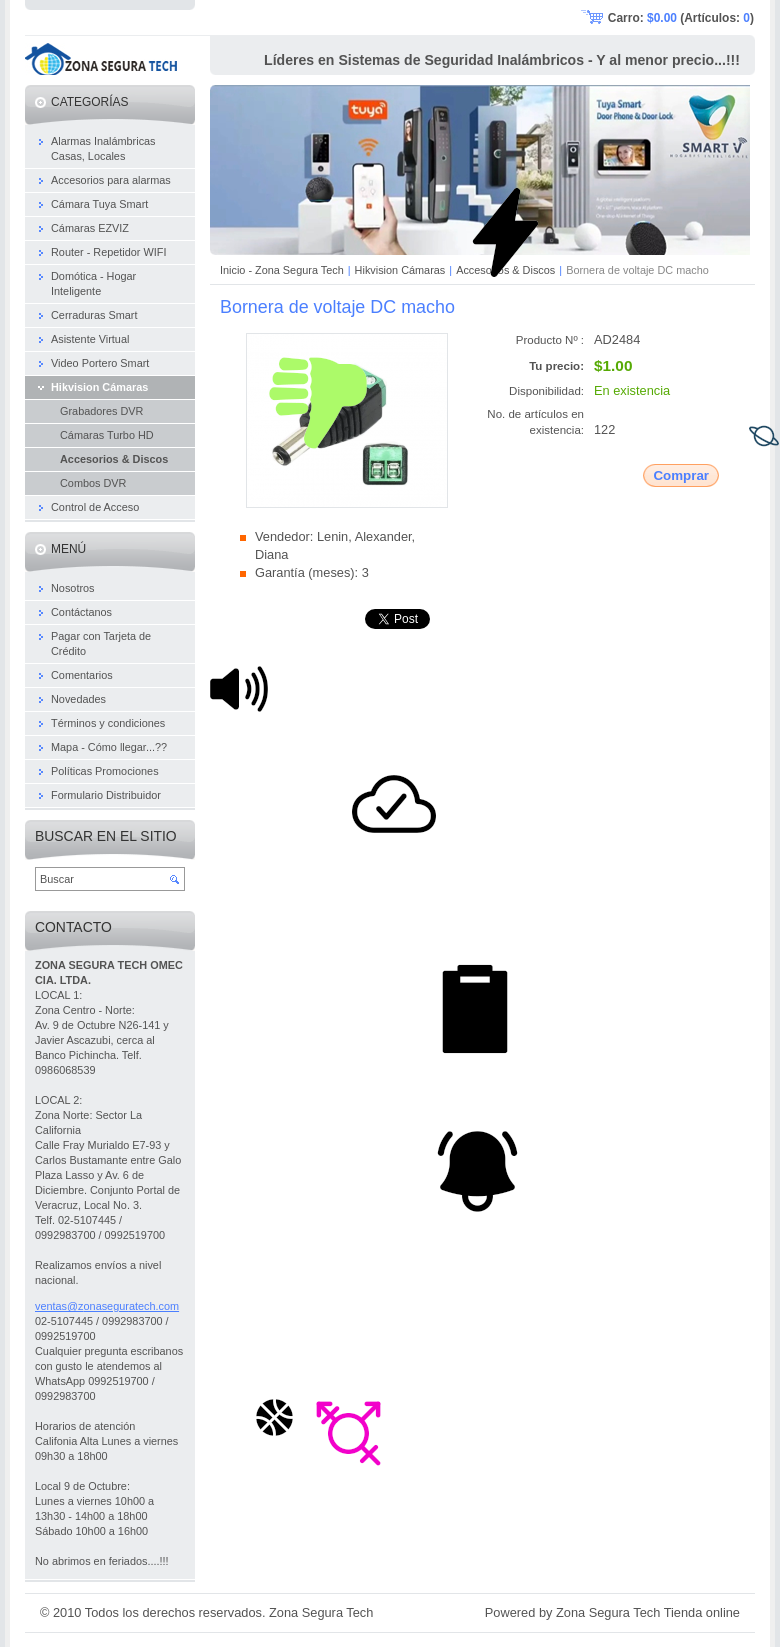 This screenshot has width=780, height=1647. Describe the element at coordinates (505, 232) in the screenshot. I see `toggle flash on for camera` at that location.